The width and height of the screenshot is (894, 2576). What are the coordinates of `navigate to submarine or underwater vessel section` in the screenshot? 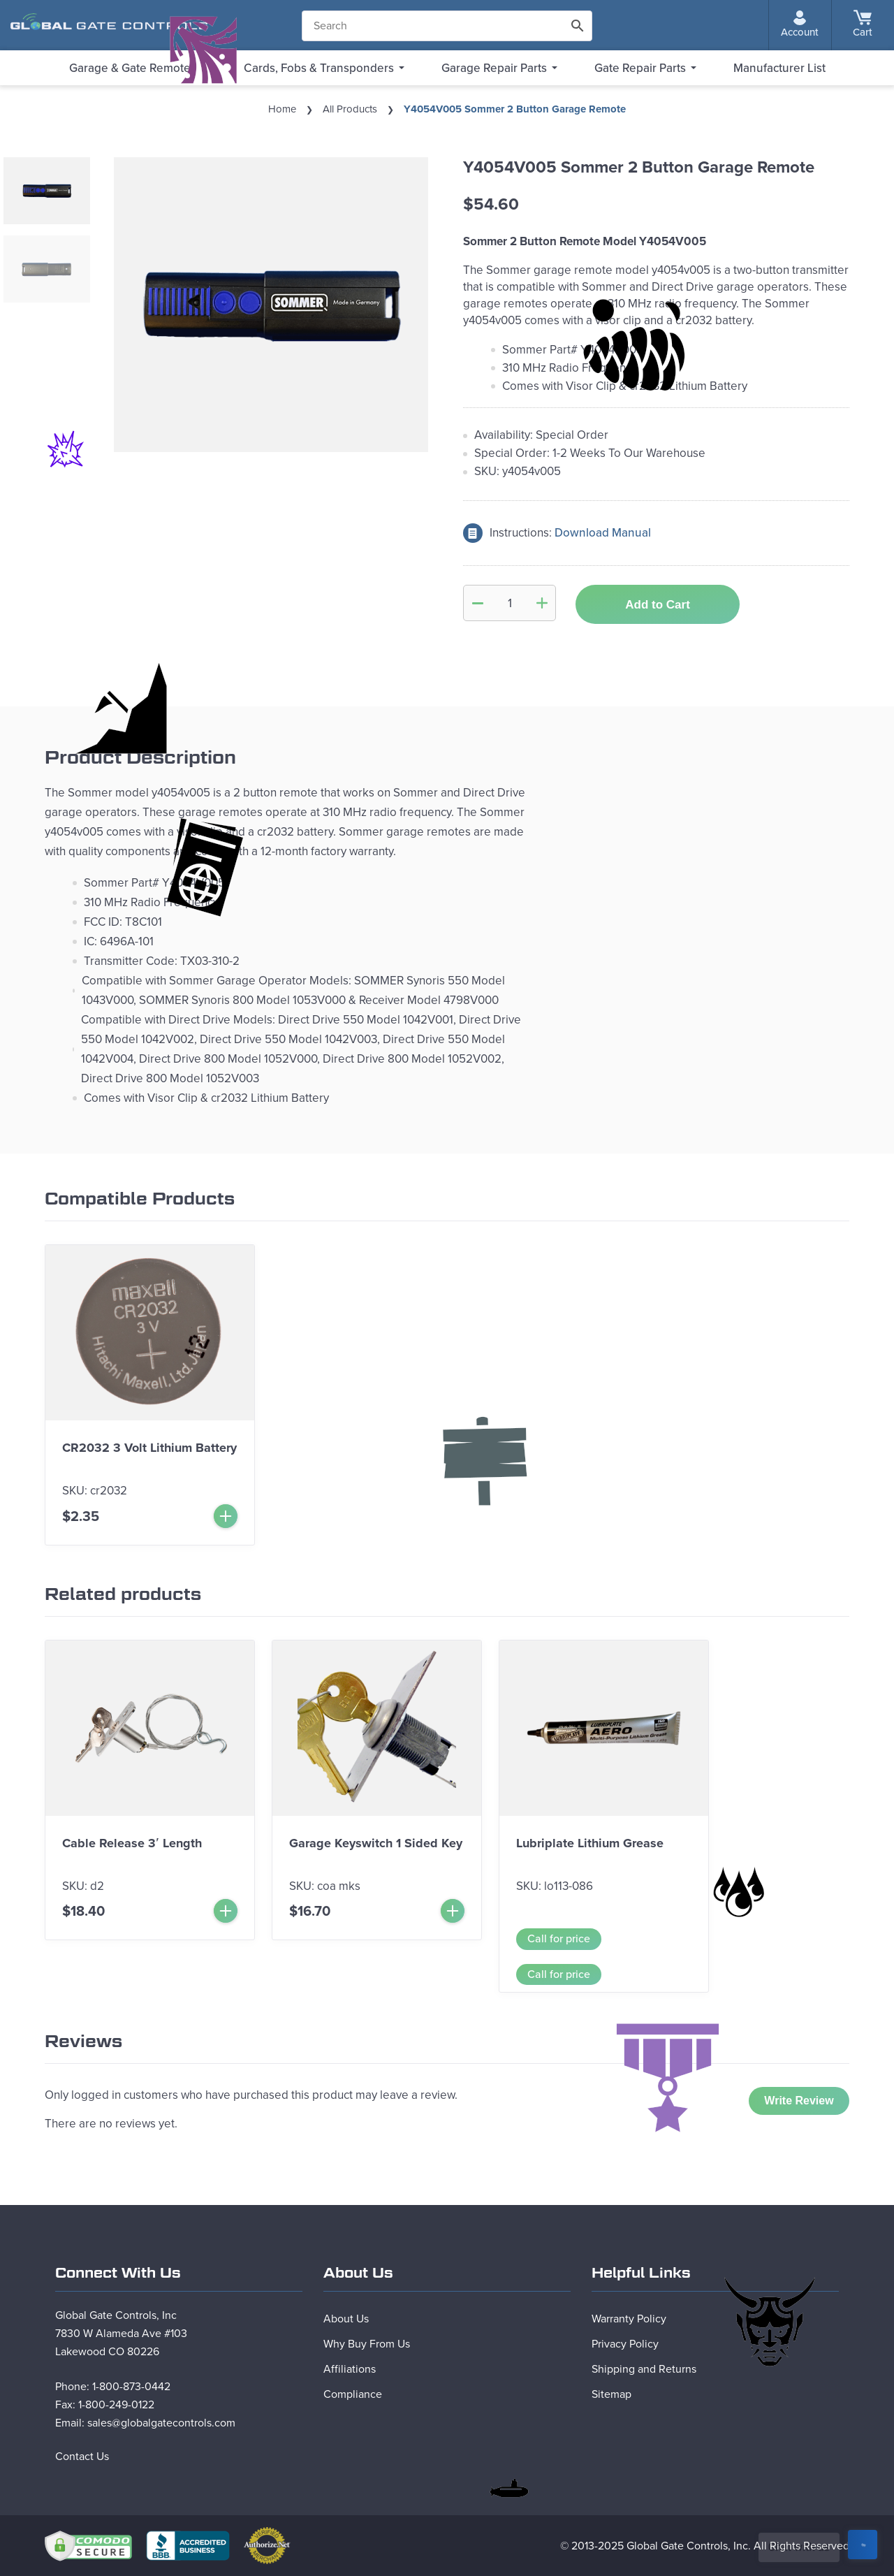 It's located at (509, 2488).